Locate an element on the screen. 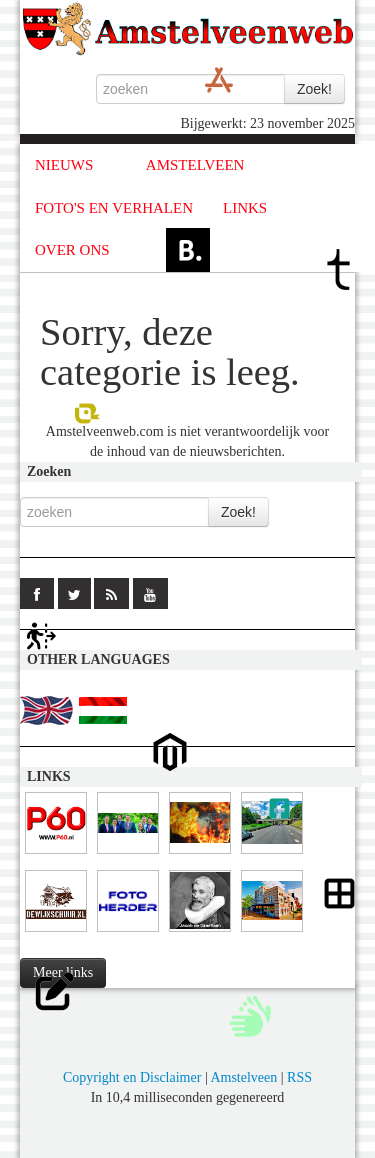 The width and height of the screenshot is (375, 1158). exit or leave current area is located at coordinates (42, 636).